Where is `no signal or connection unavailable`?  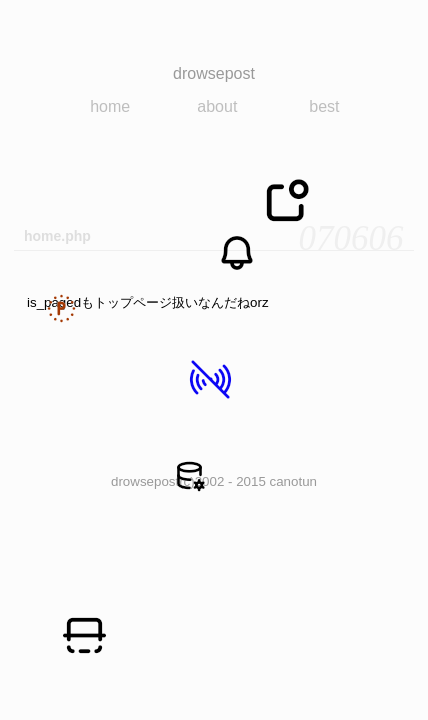
no signal or connection unavailable is located at coordinates (210, 379).